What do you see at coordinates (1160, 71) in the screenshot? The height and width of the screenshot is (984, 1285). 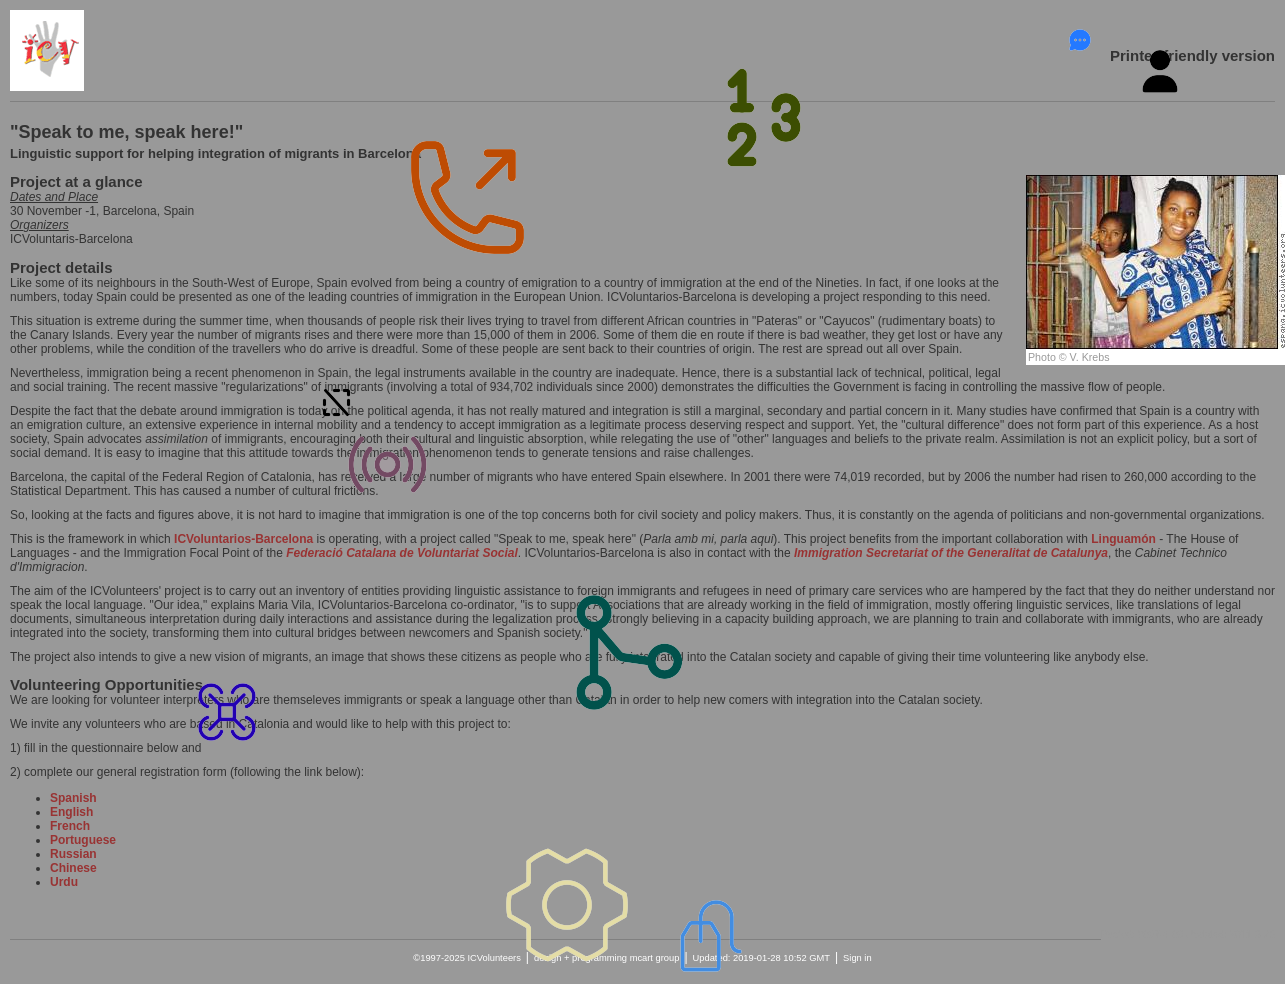 I see `view your profile` at bounding box center [1160, 71].